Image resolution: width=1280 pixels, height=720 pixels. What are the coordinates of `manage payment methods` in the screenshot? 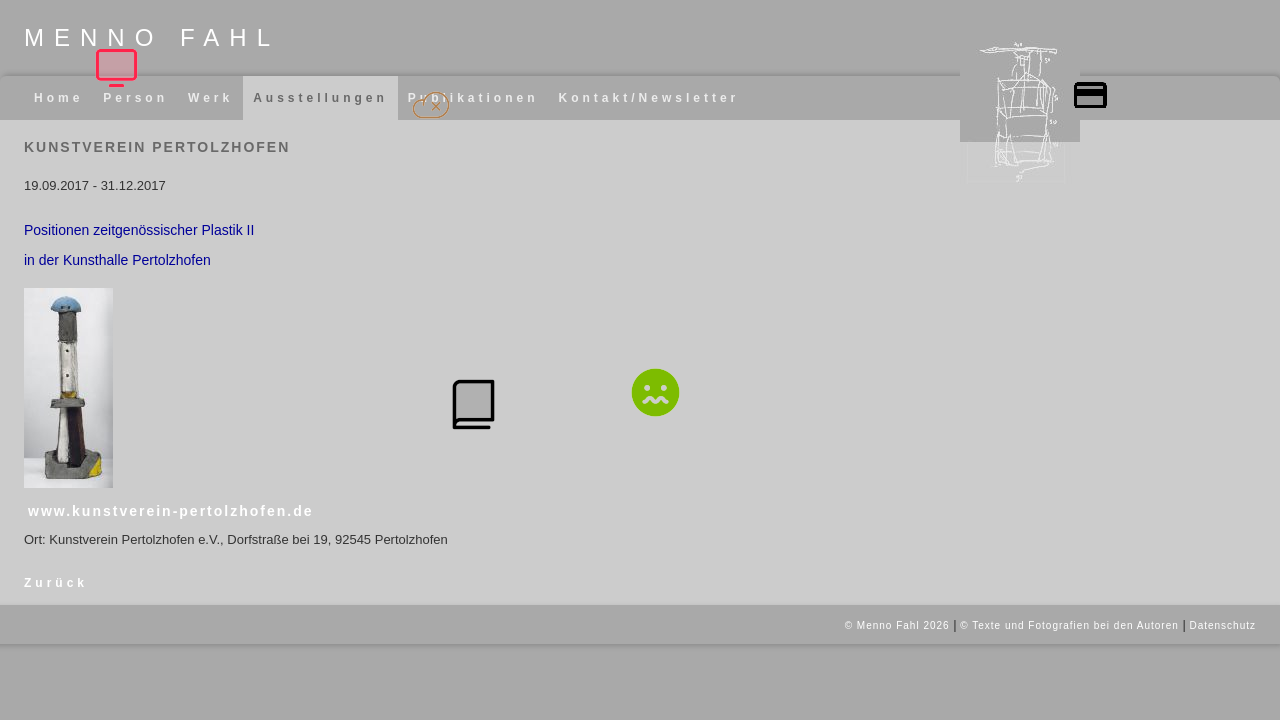 It's located at (1090, 95).